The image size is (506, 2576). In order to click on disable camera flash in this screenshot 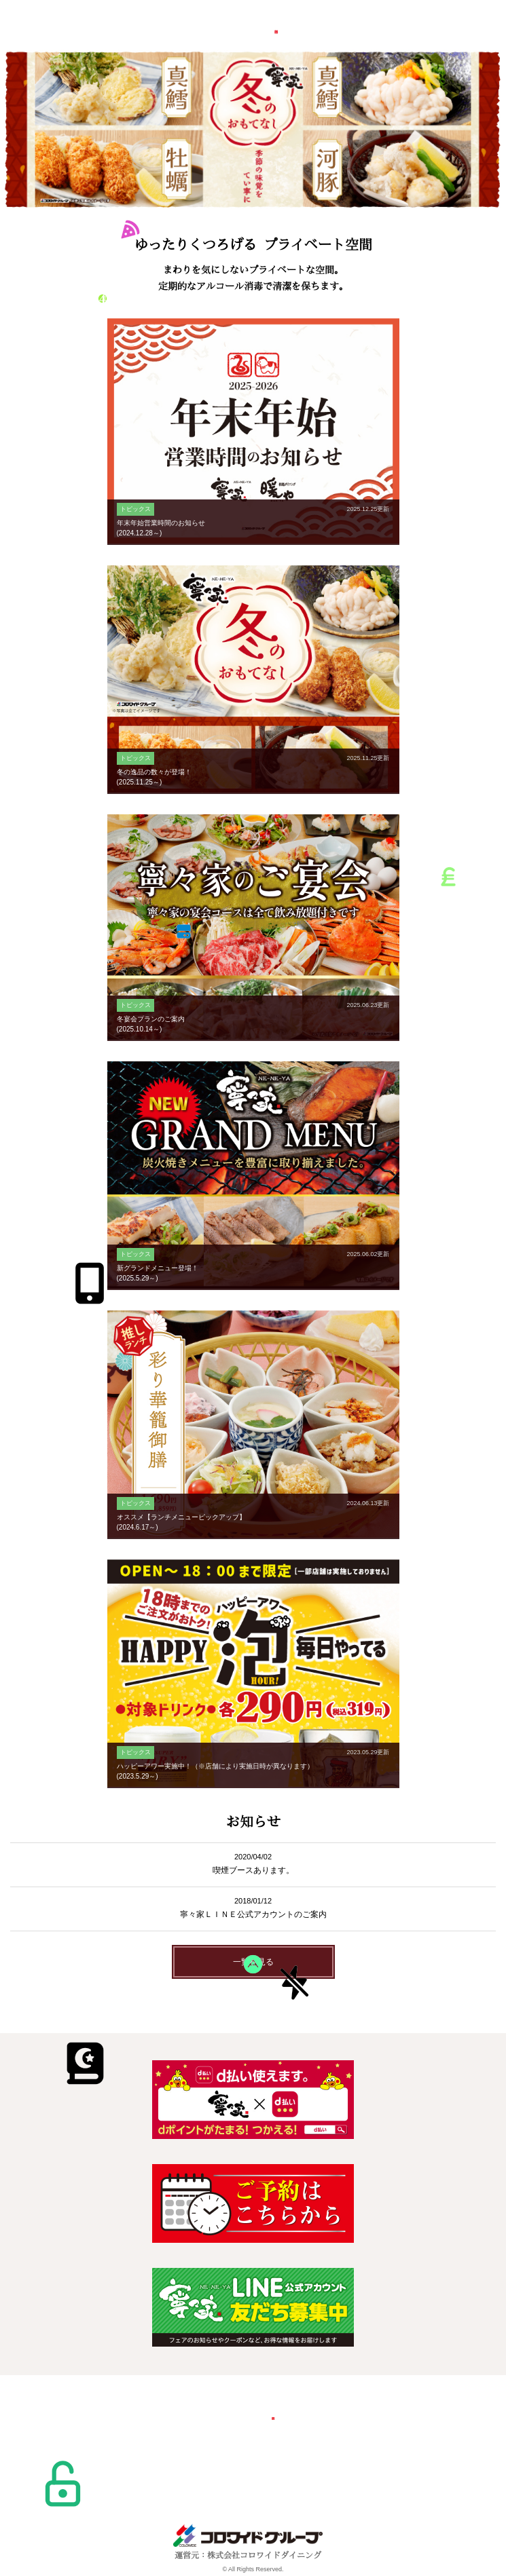, I will do `click(294, 1982)`.